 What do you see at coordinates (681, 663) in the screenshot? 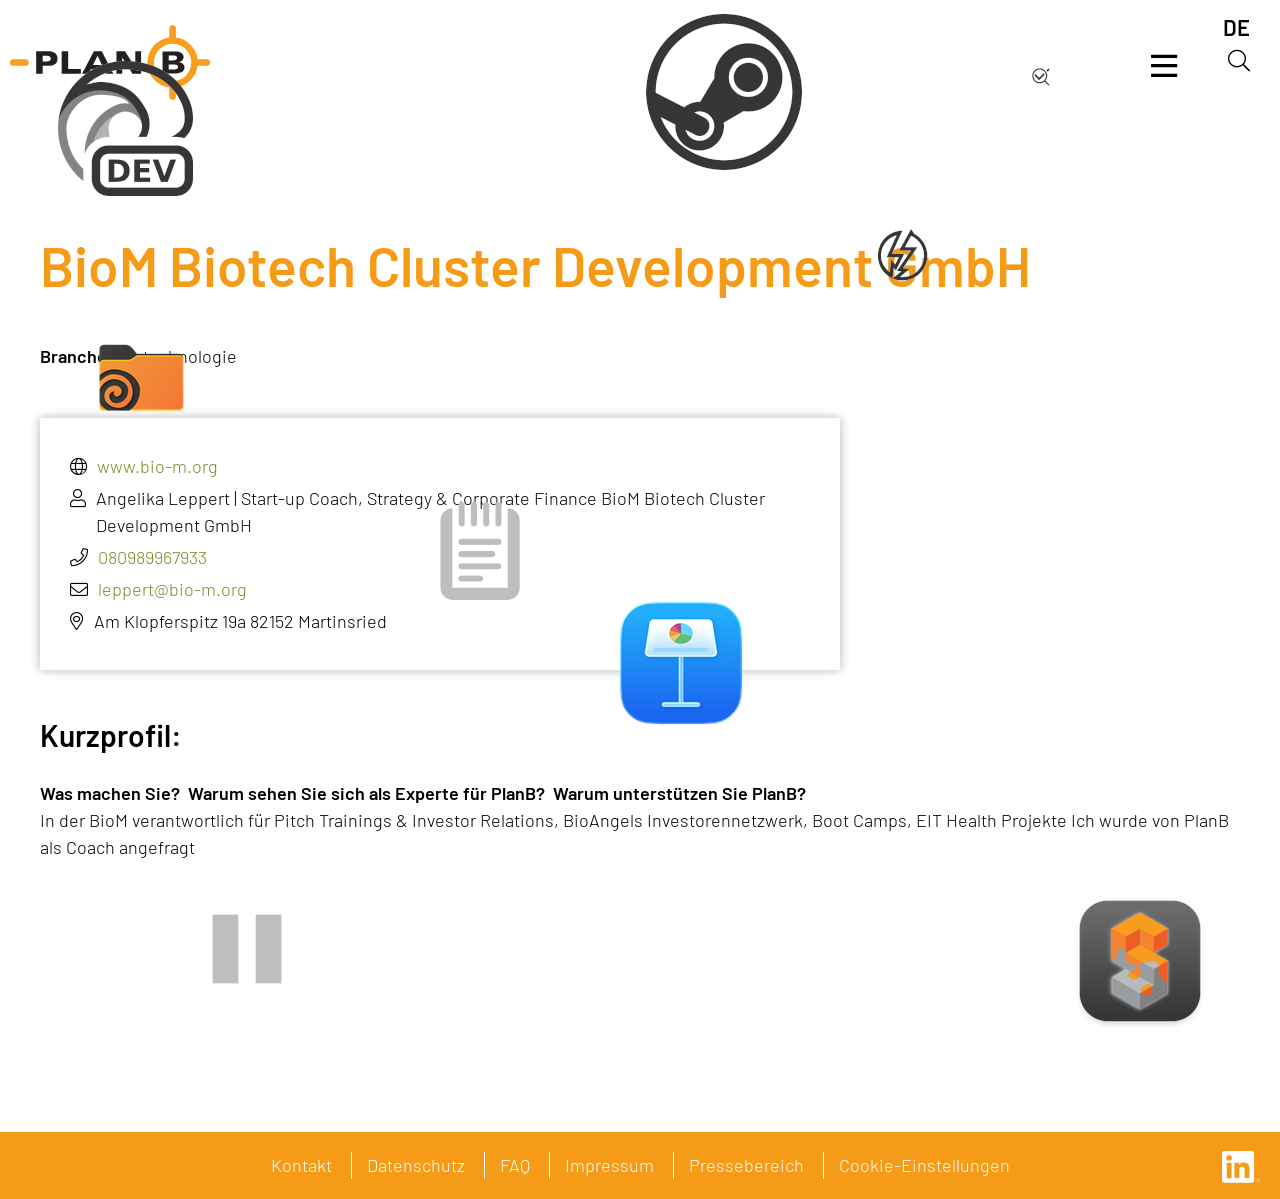
I see `open keynote to create or edit presentations` at bounding box center [681, 663].